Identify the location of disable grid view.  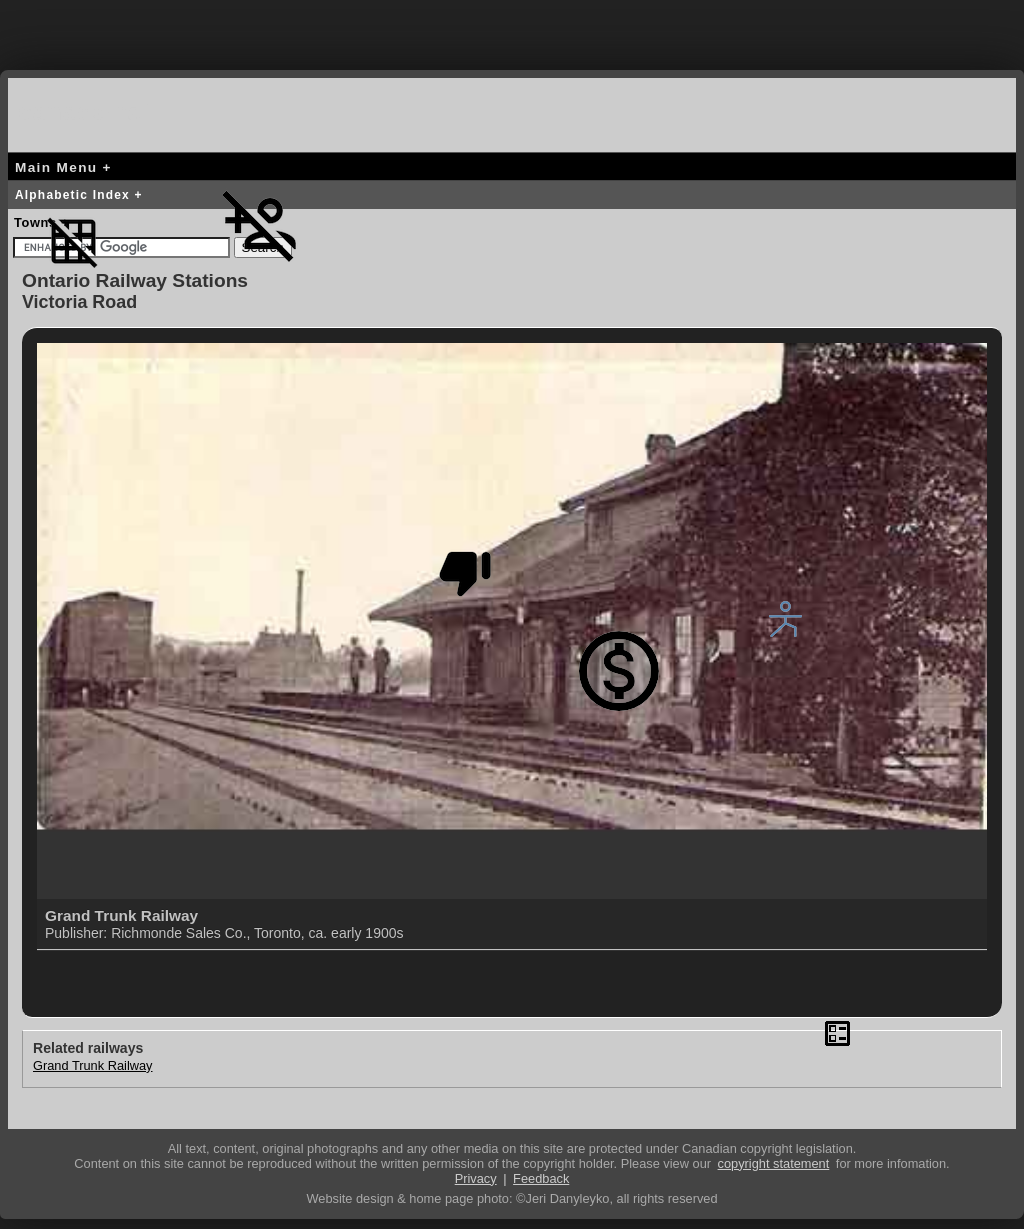
(73, 241).